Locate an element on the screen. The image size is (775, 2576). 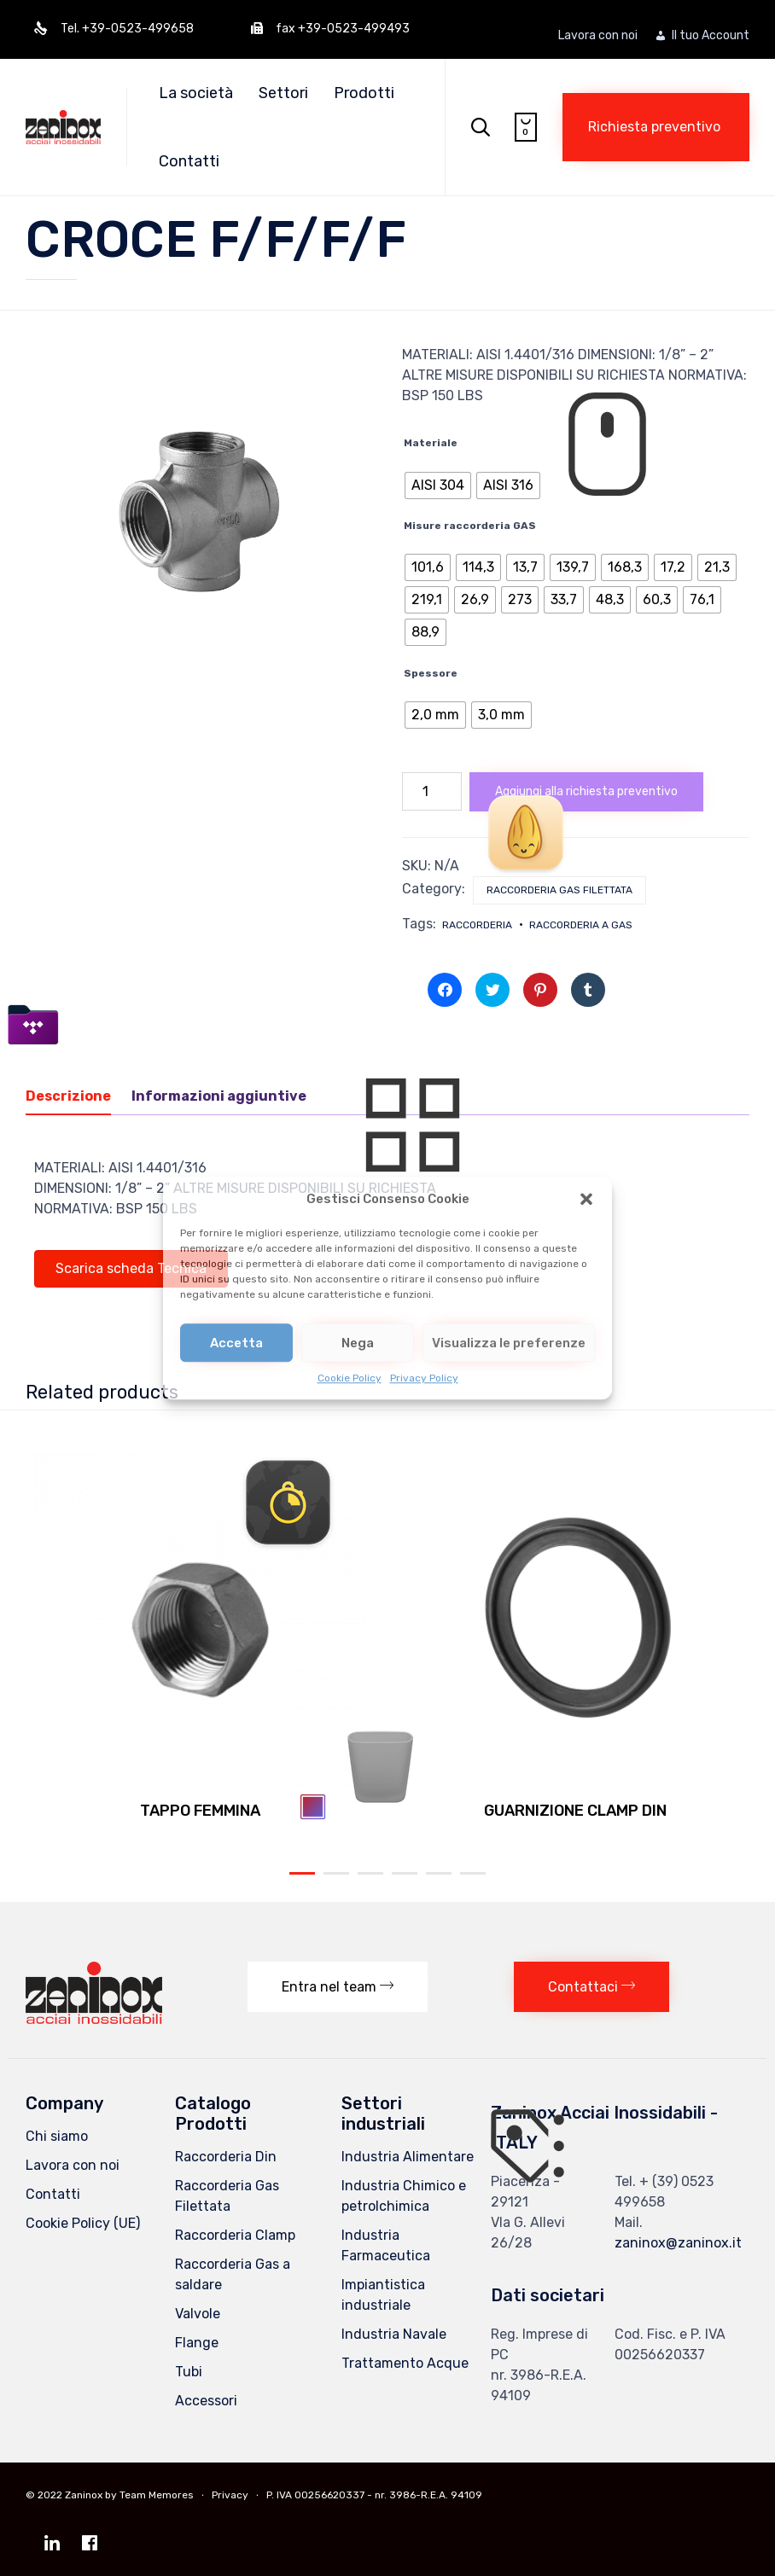
open the trash to view deleted items is located at coordinates (380, 1765).